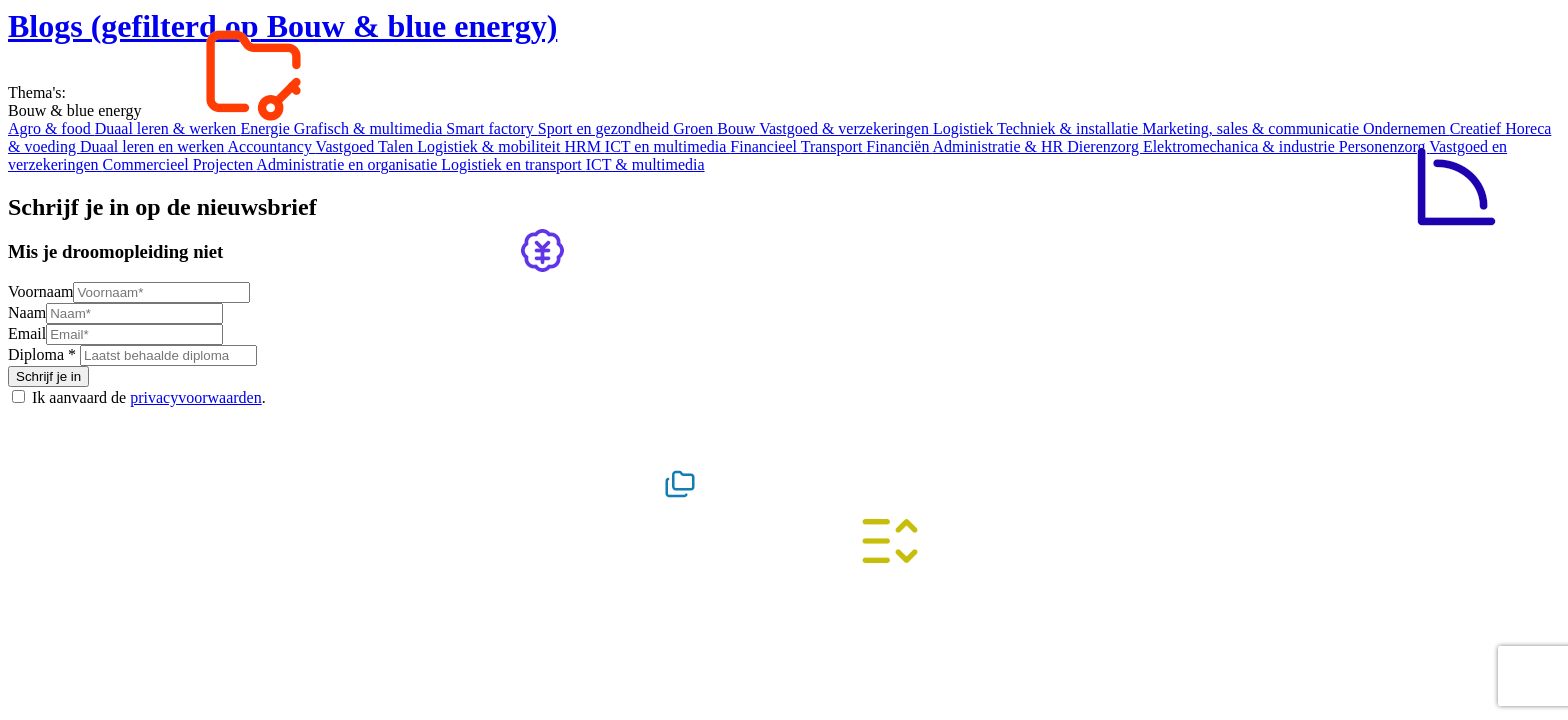  I want to click on indicates japanese yen currency or pricing, so click(542, 250).